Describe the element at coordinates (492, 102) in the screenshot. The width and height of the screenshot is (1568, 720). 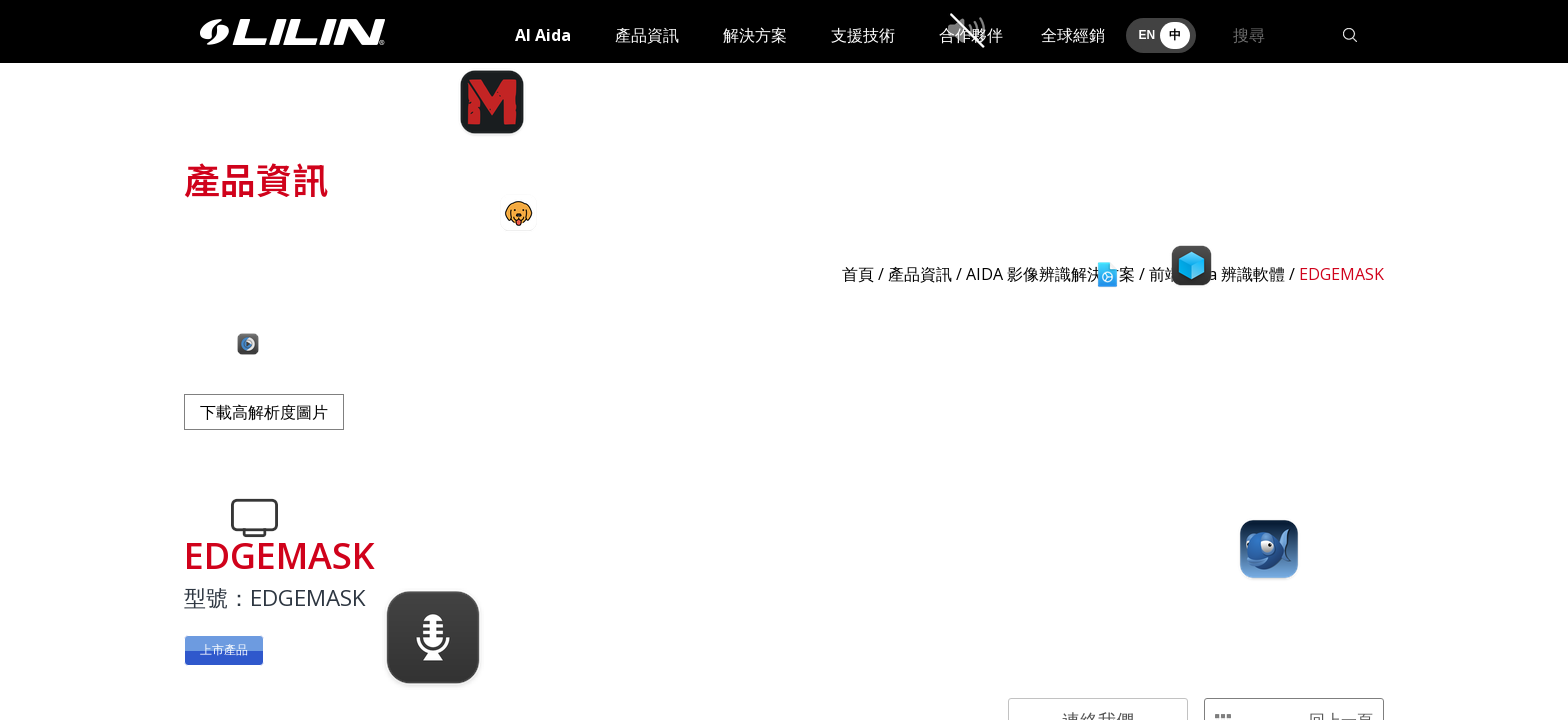
I see `launch Metro 2033 game` at that location.